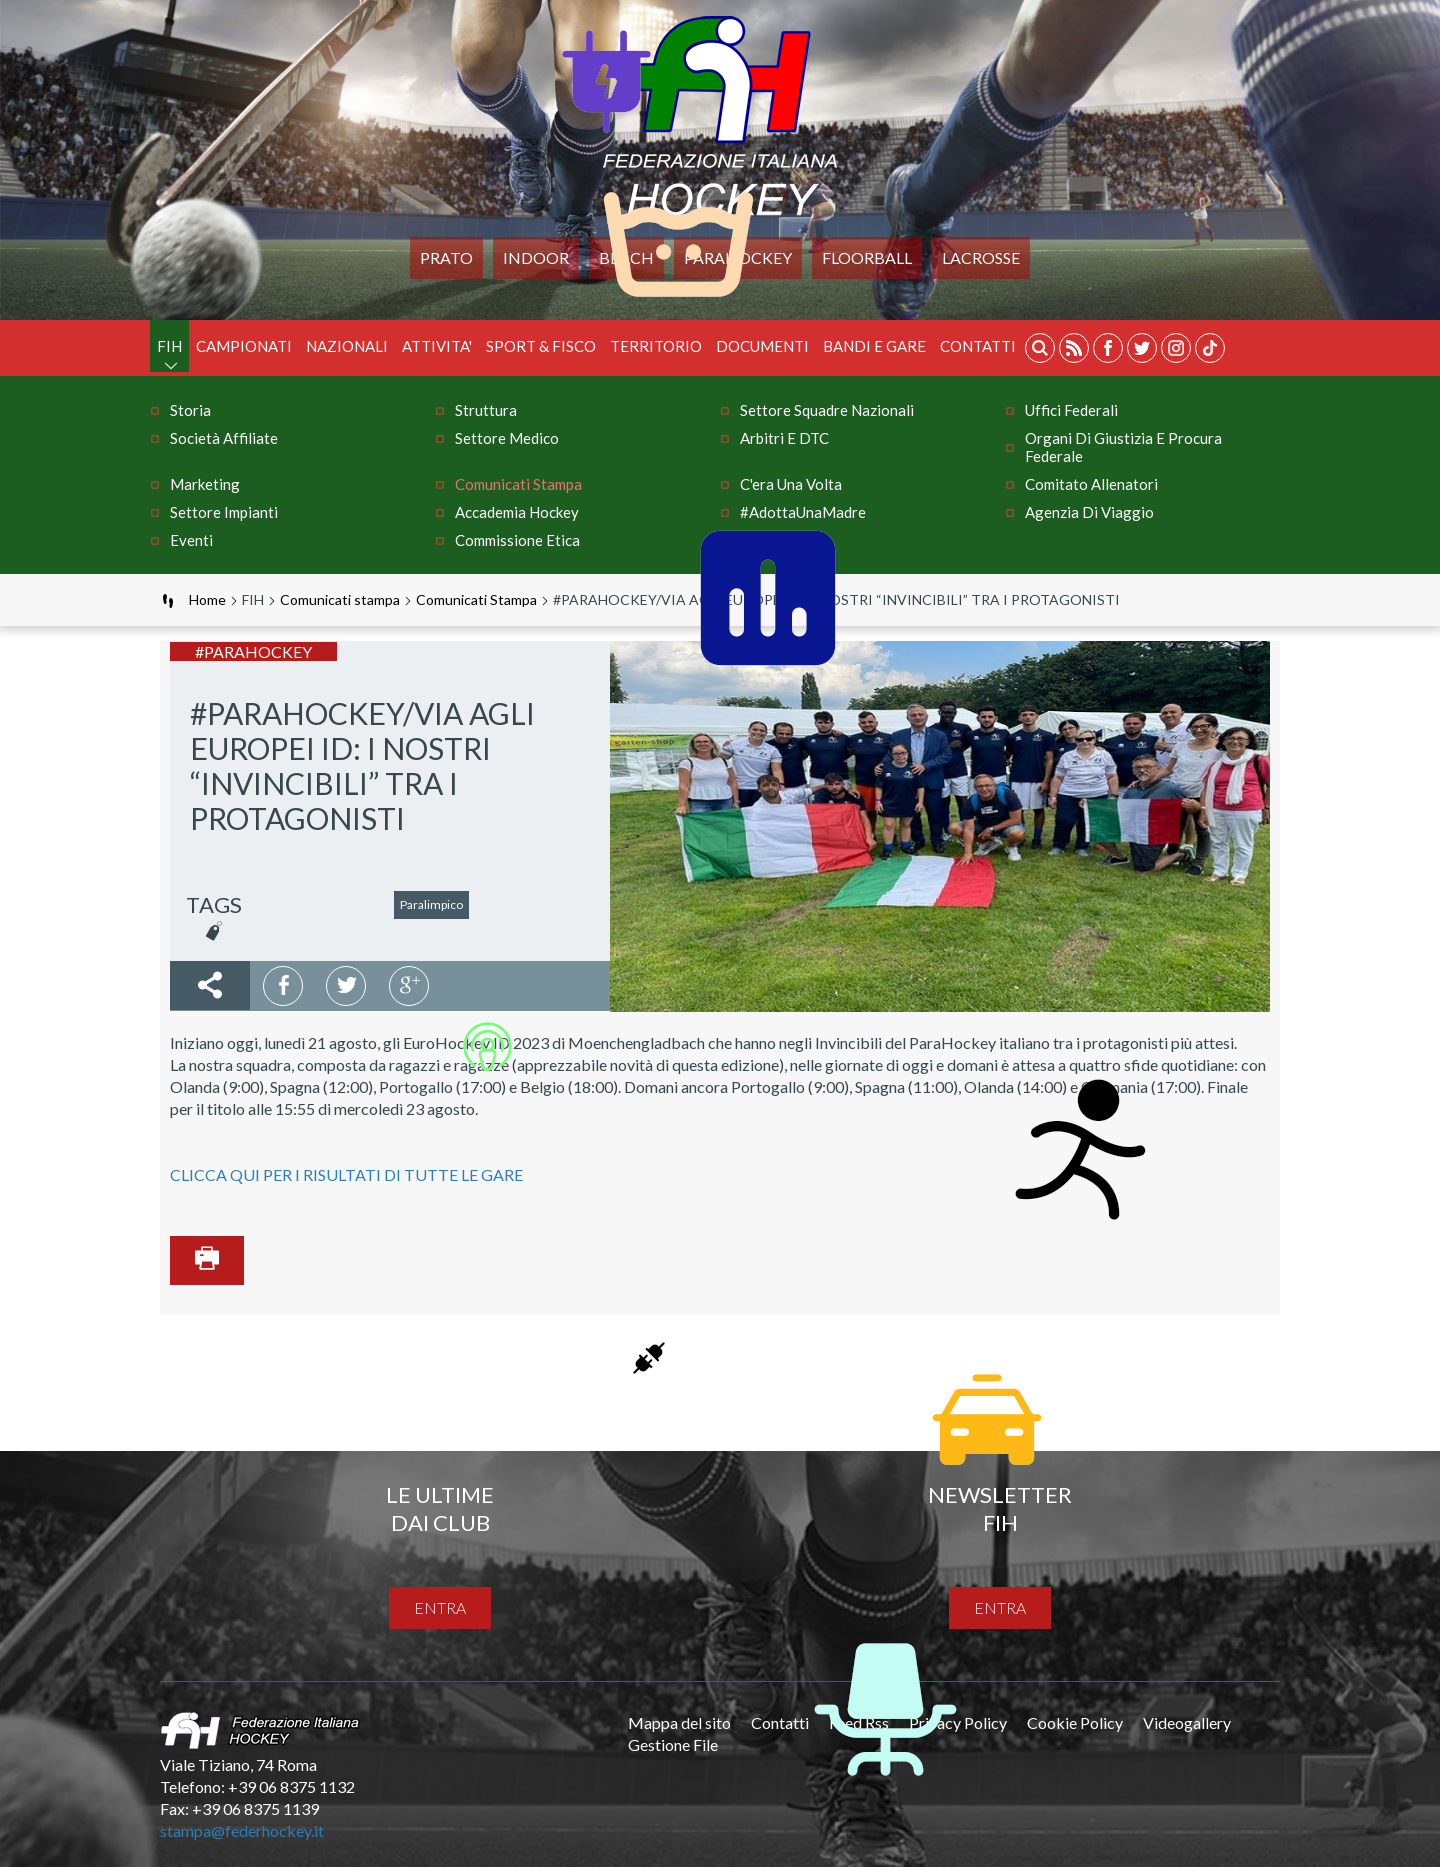 This screenshot has height=1867, width=1440. Describe the element at coordinates (768, 598) in the screenshot. I see `view poll results or voting data` at that location.